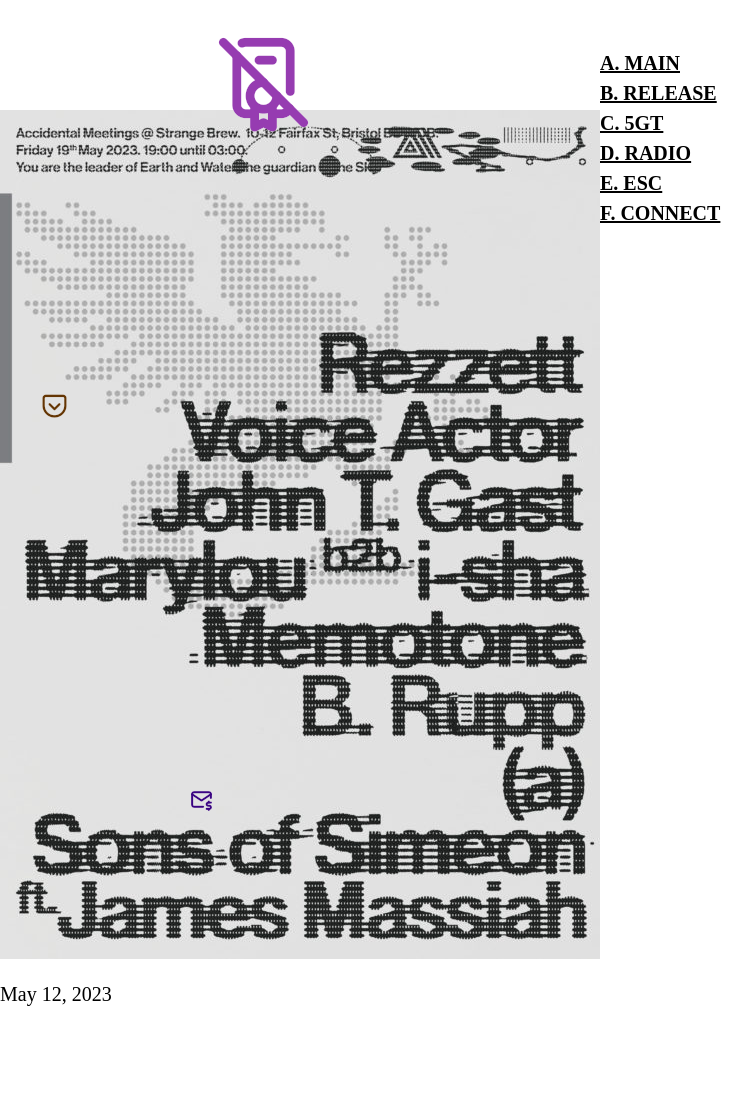 This screenshot has width=750, height=1109. Describe the element at coordinates (54, 405) in the screenshot. I see `save to pocket` at that location.